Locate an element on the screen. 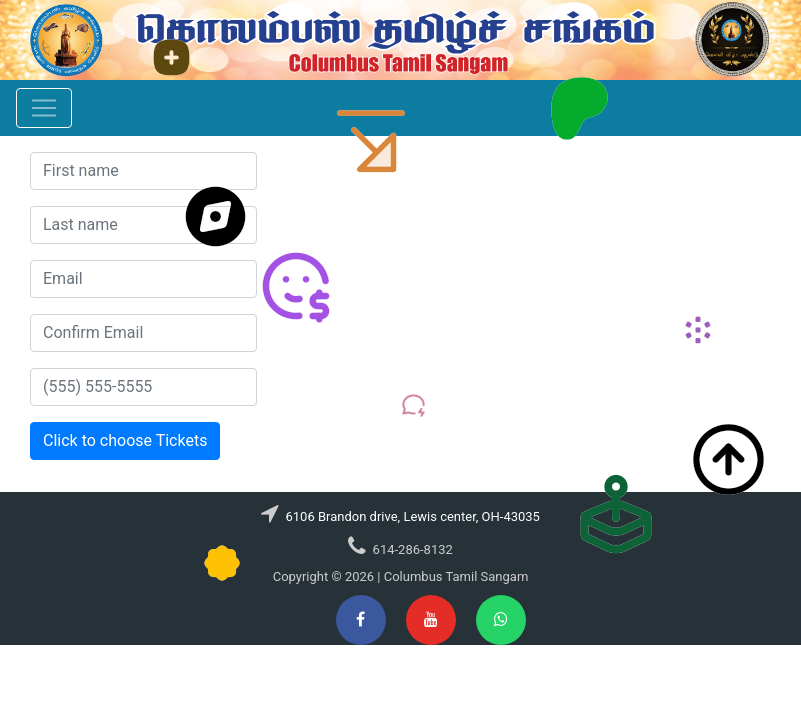 Image resolution: width=801 pixels, height=720 pixels. move item to bottom-right corner is located at coordinates (371, 144).